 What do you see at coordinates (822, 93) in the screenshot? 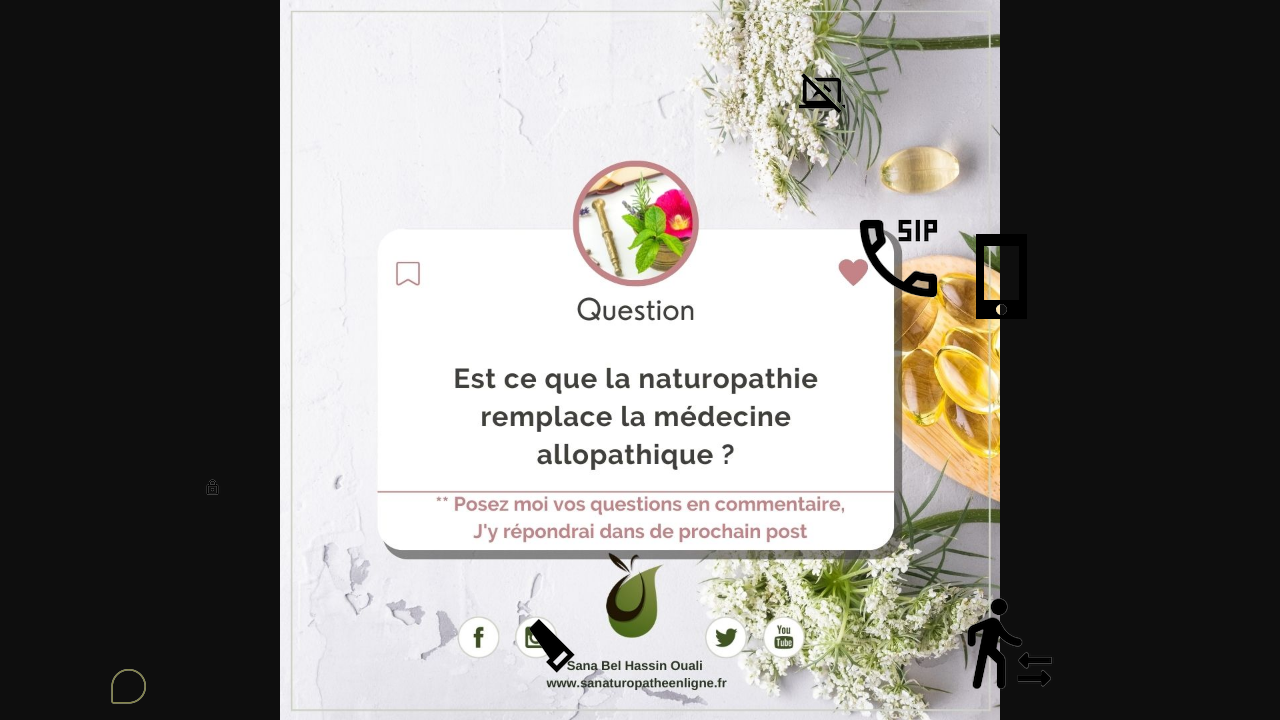
I see `stop sharing your screen` at bounding box center [822, 93].